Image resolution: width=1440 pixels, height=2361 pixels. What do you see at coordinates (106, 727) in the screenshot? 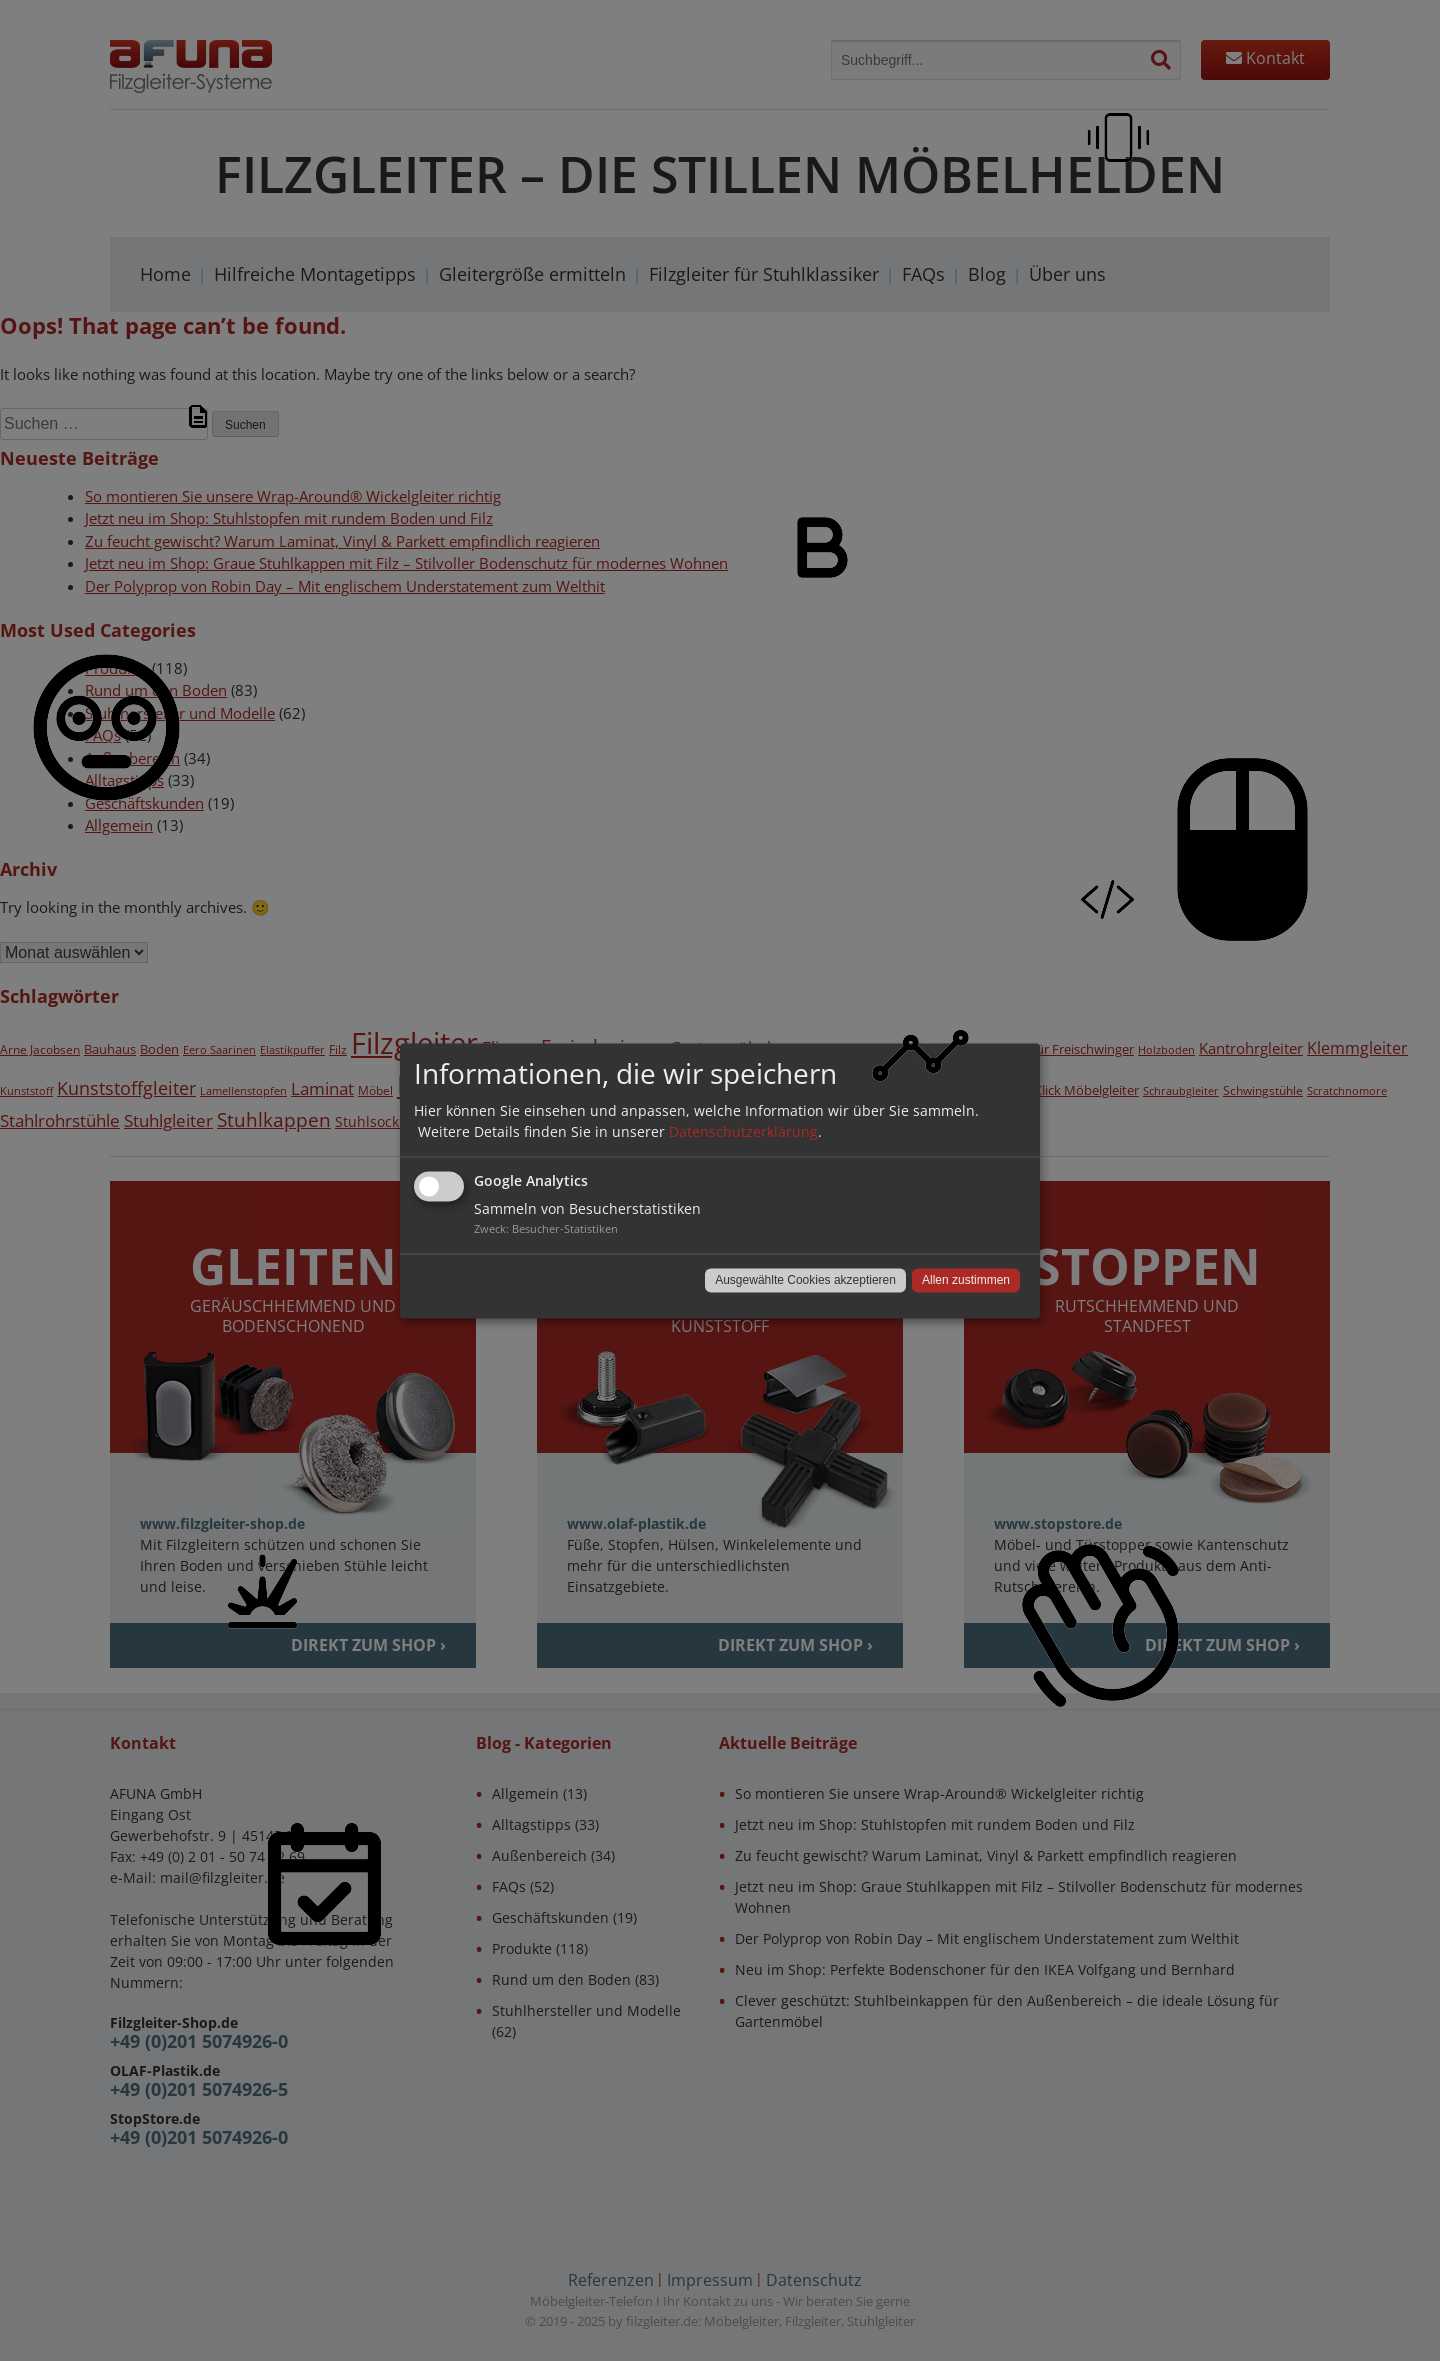
I see `flushed or surprised emoji reaction` at bounding box center [106, 727].